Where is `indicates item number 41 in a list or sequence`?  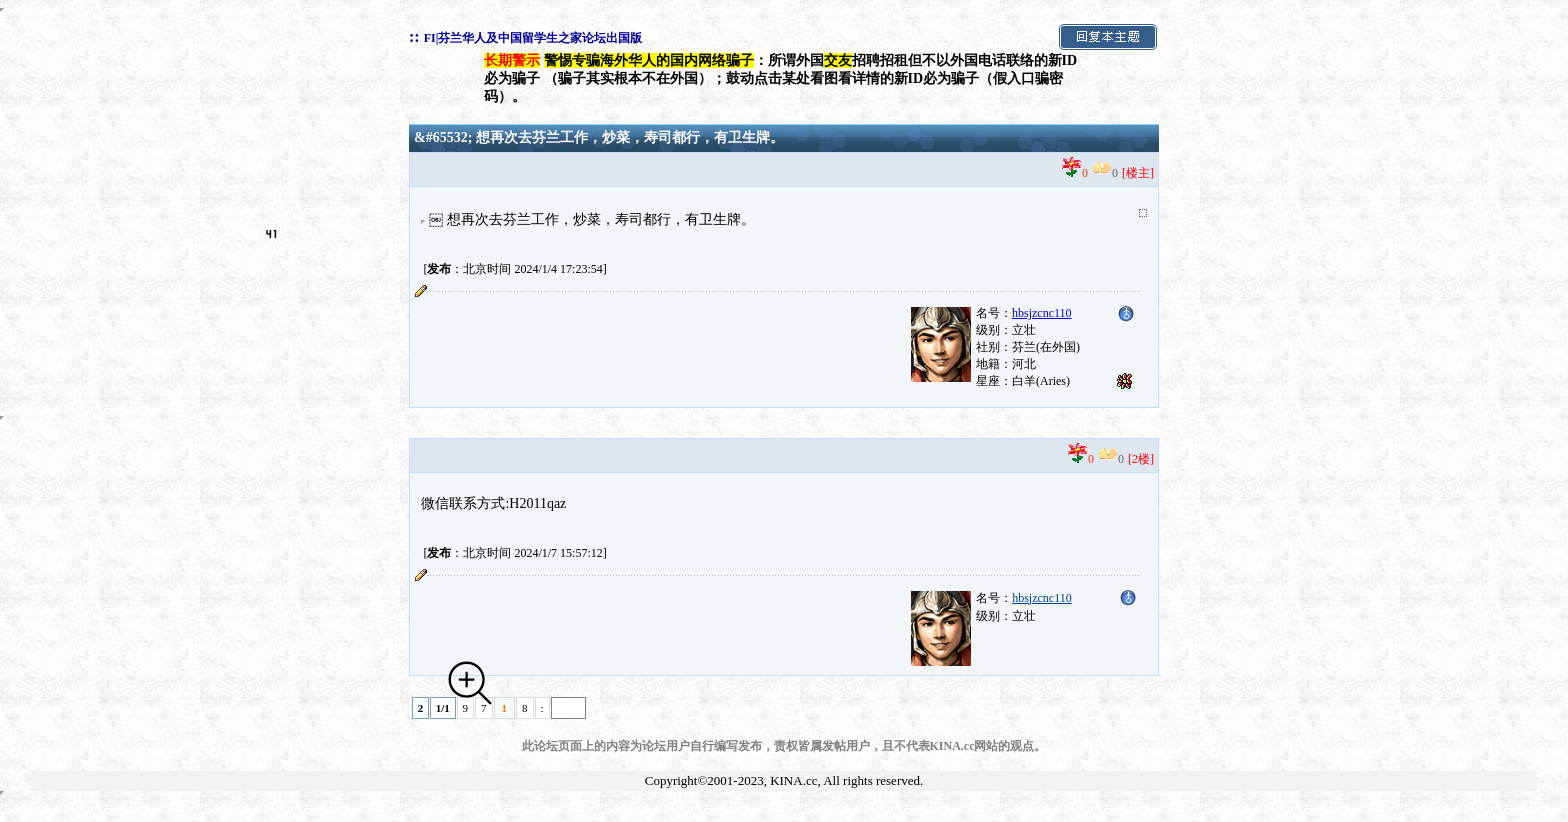
indicates item number 41 in a list or sequence is located at coordinates (272, 234).